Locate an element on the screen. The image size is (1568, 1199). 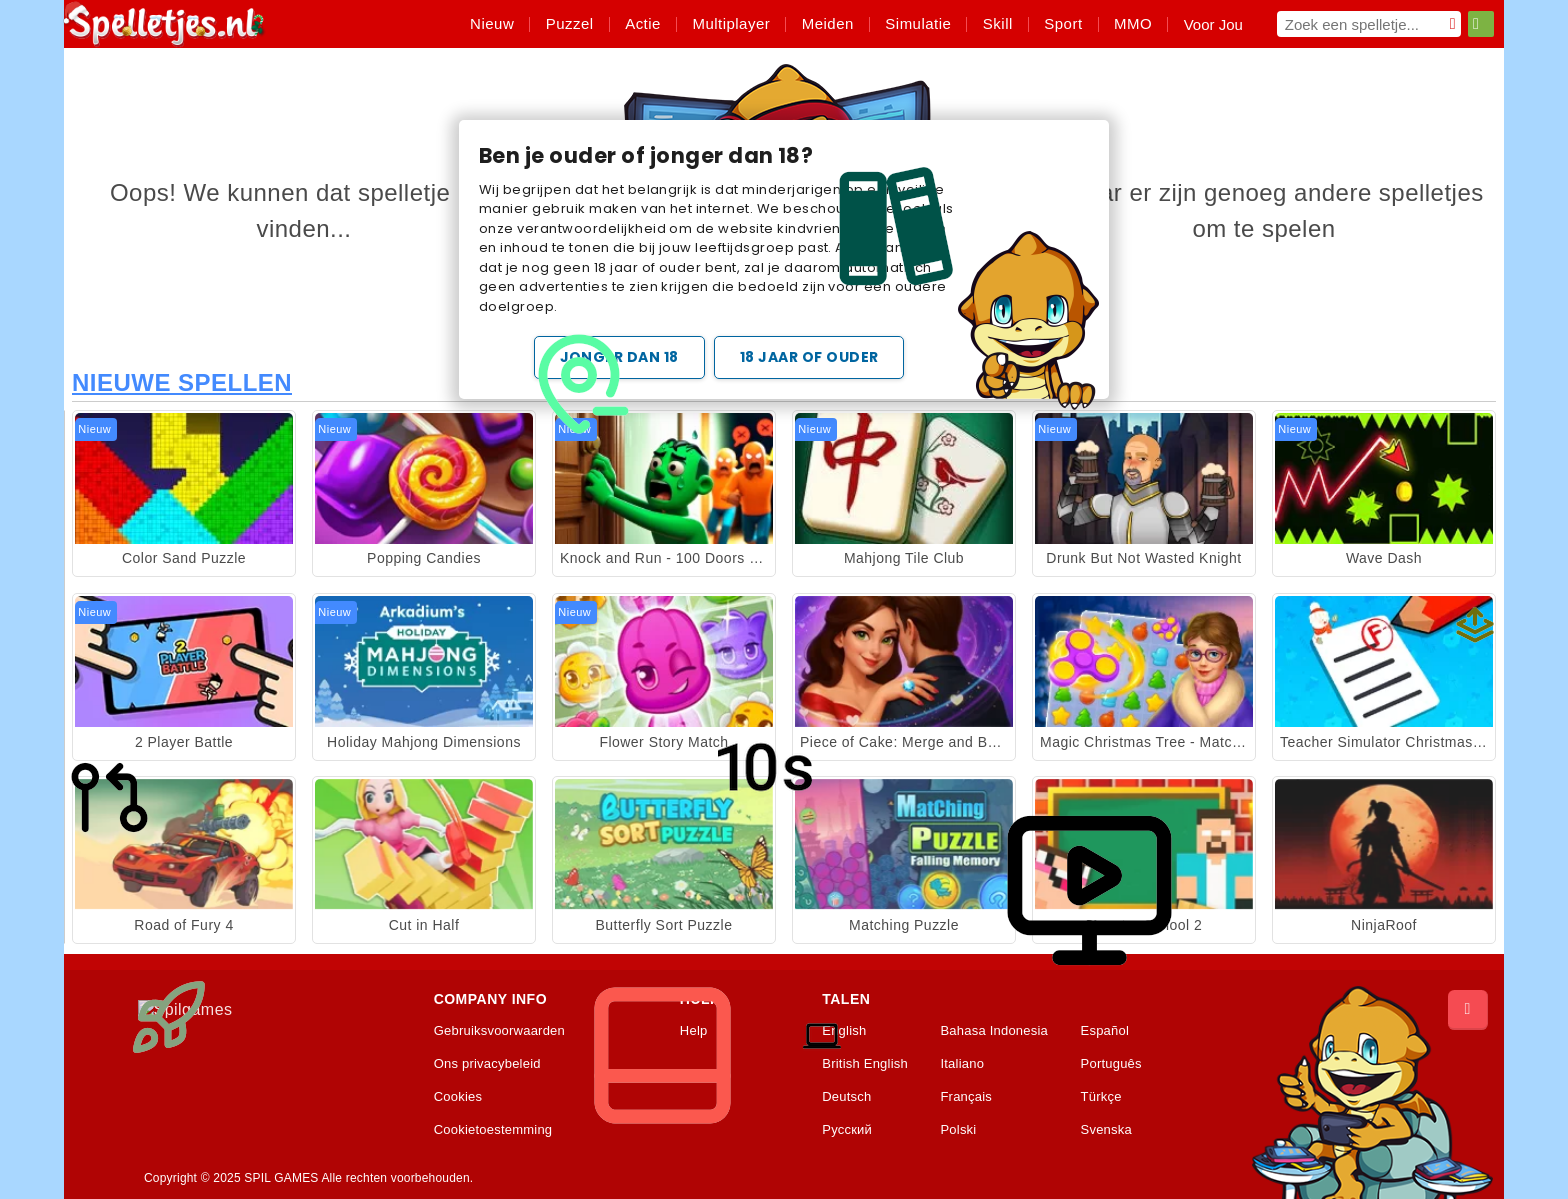
access desktop or computer settings is located at coordinates (822, 1036).